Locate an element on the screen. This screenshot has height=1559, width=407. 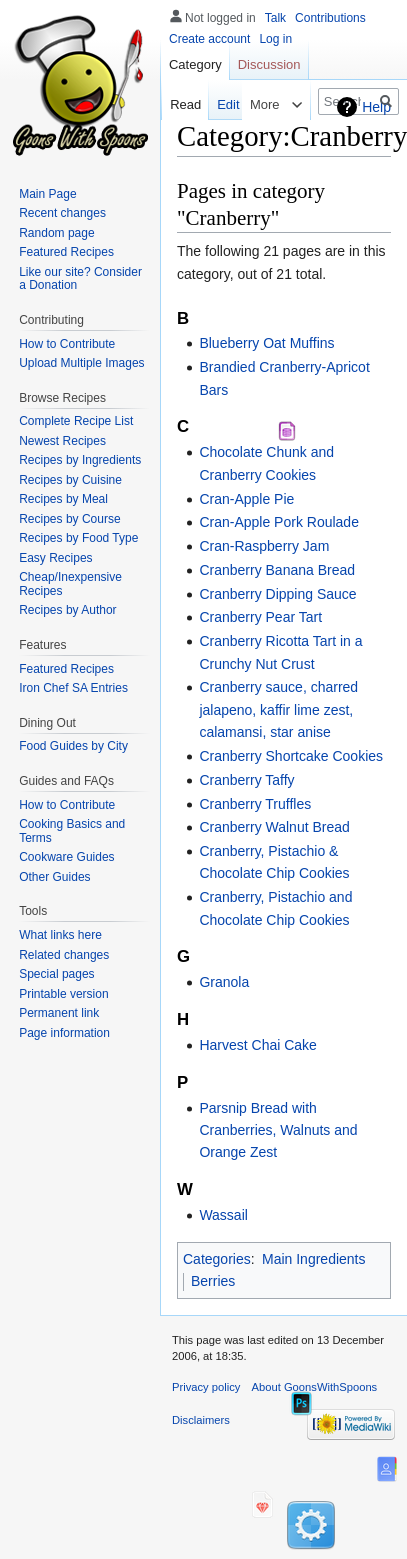
open an opendocument database file is located at coordinates (287, 431).